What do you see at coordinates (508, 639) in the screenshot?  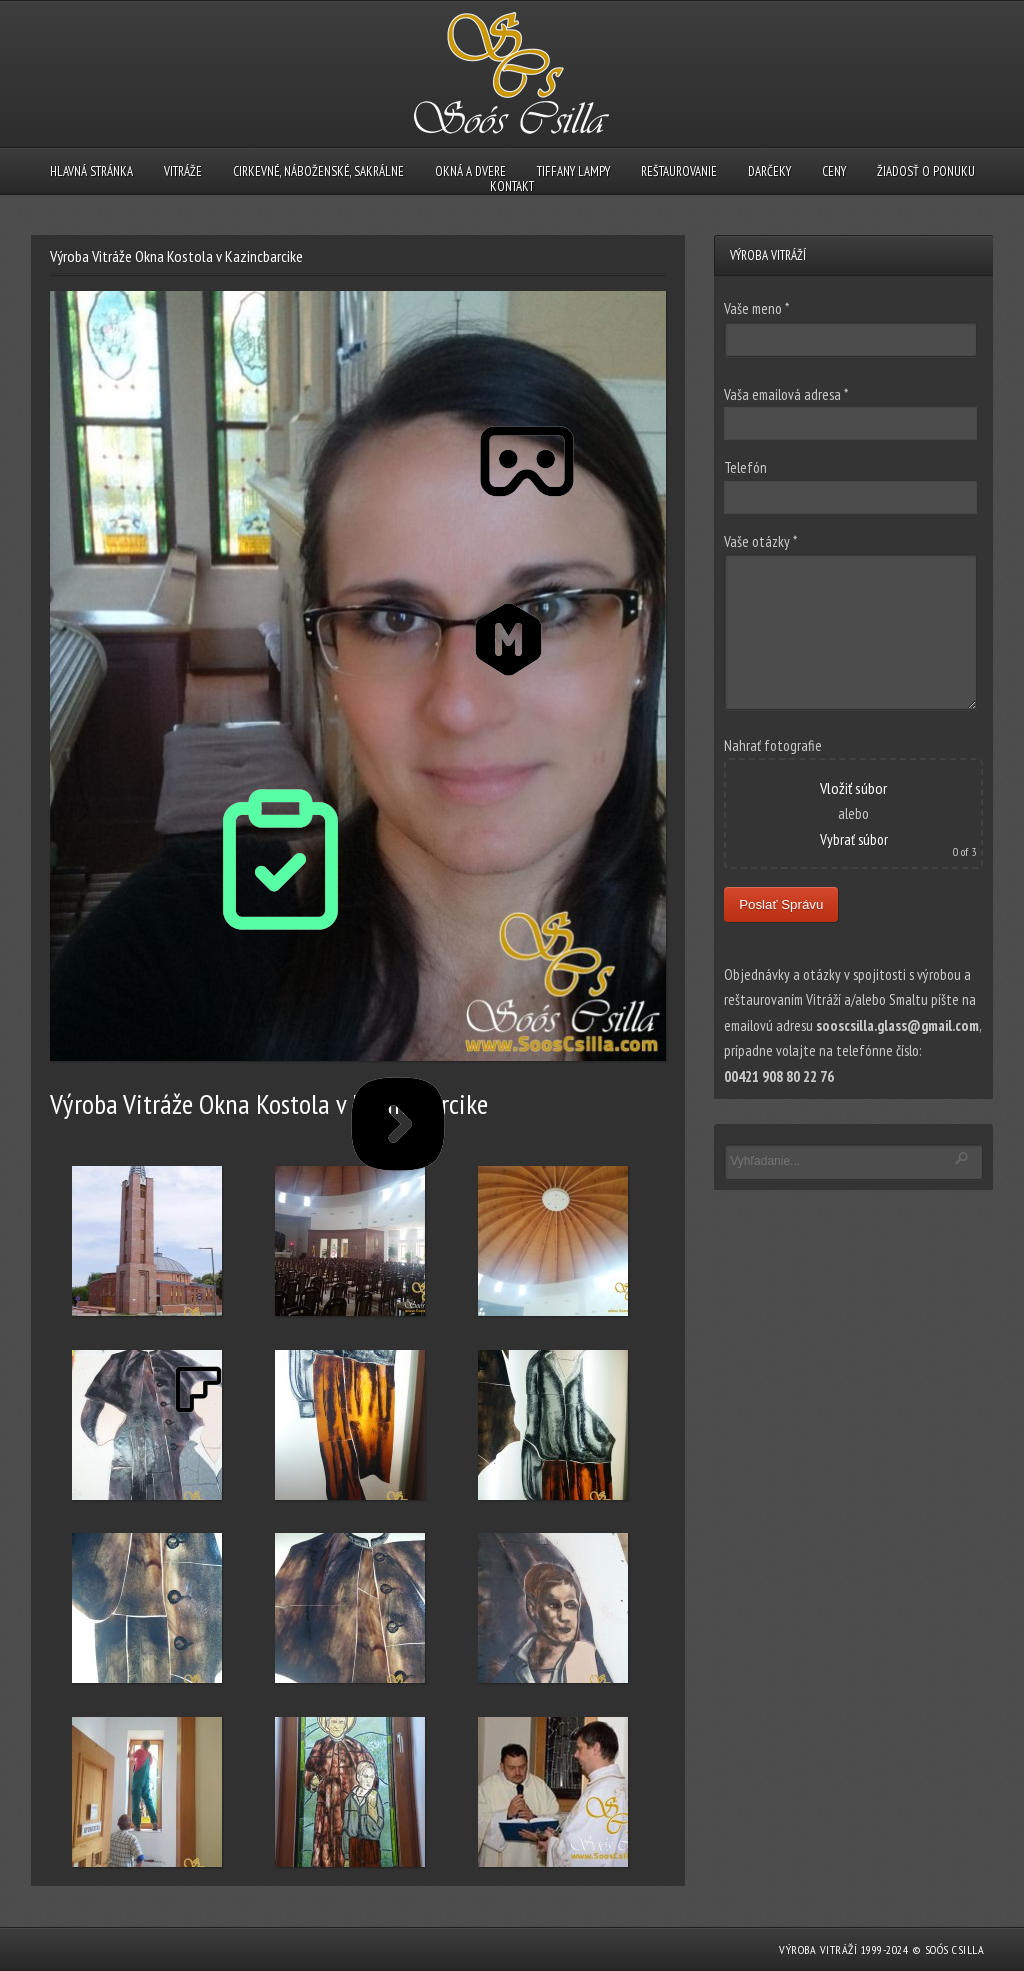 I see `indicates a metro or transit-related feature` at bounding box center [508, 639].